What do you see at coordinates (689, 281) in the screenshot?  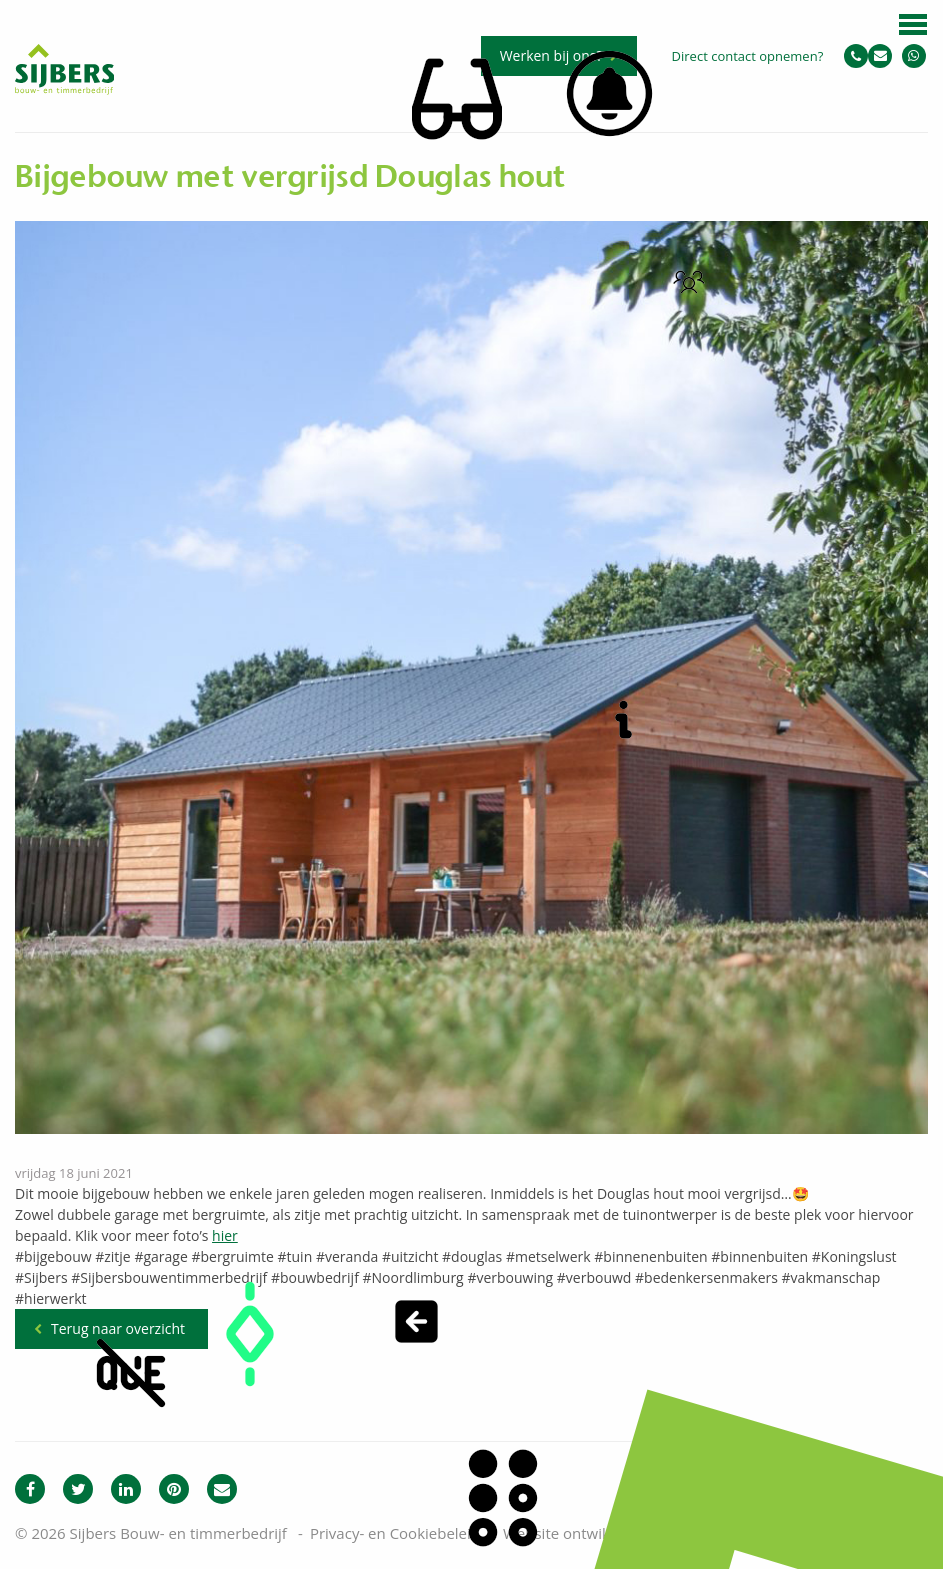 I see `view group or team members` at bounding box center [689, 281].